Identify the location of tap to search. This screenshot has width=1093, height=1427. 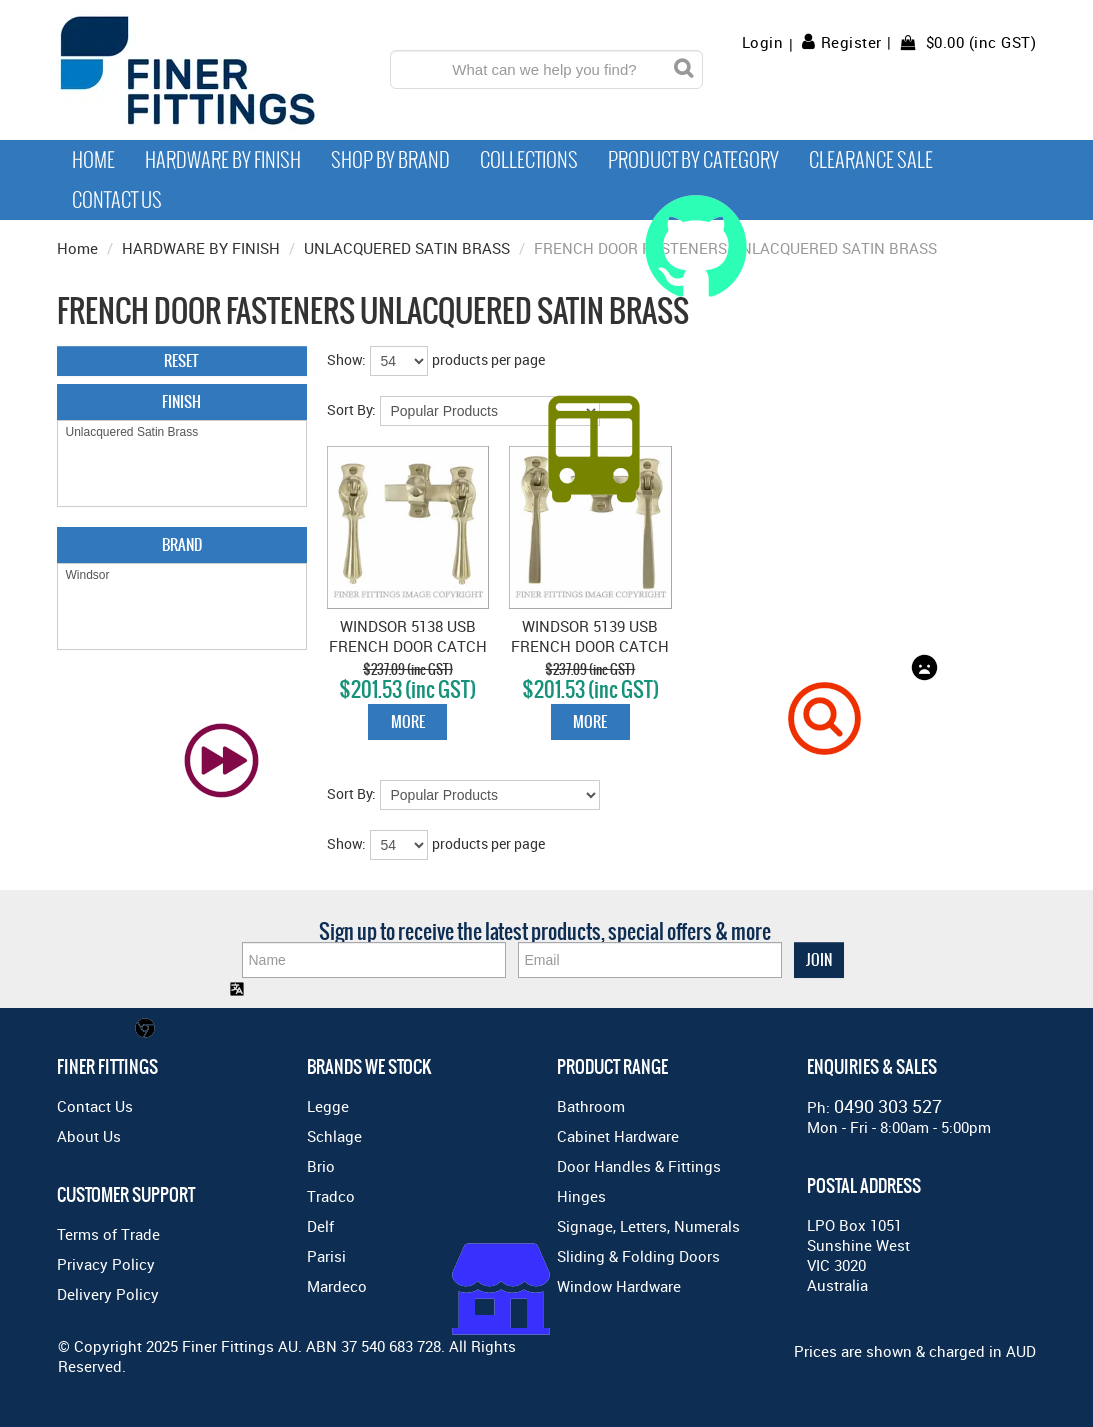
(824, 718).